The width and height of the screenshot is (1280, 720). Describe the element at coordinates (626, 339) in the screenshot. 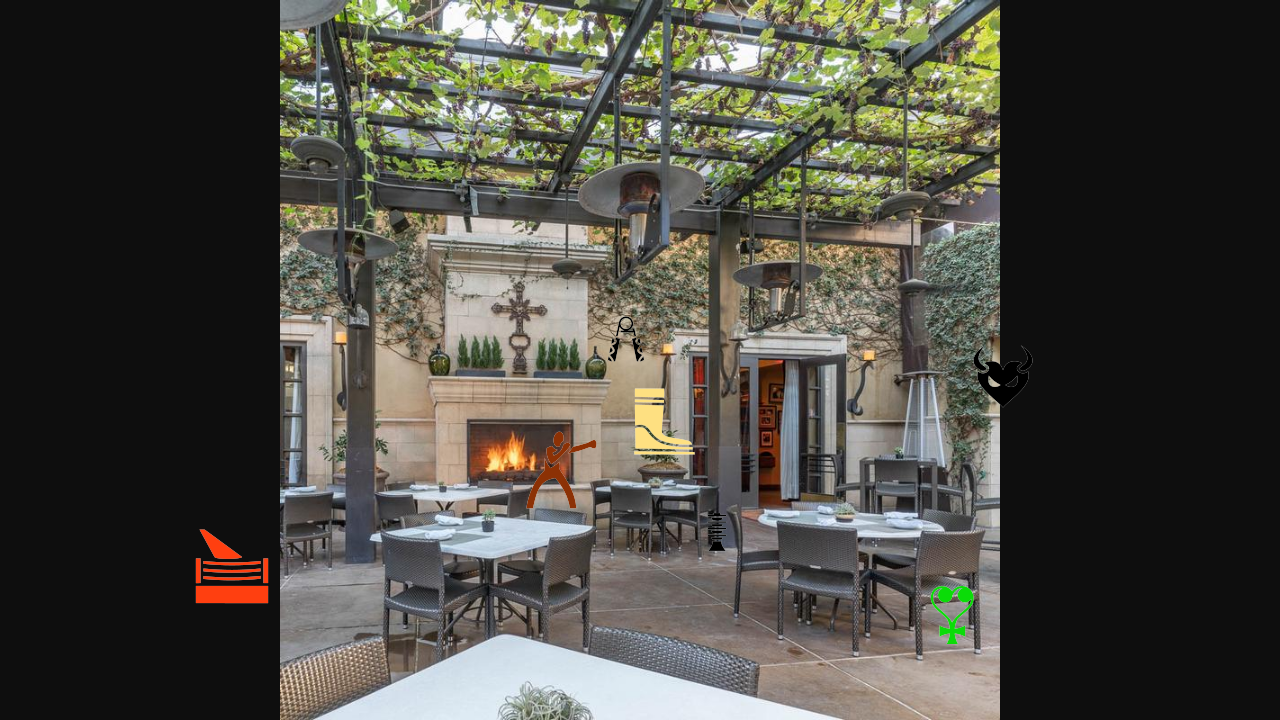

I see `access grip strength training exercises` at that location.